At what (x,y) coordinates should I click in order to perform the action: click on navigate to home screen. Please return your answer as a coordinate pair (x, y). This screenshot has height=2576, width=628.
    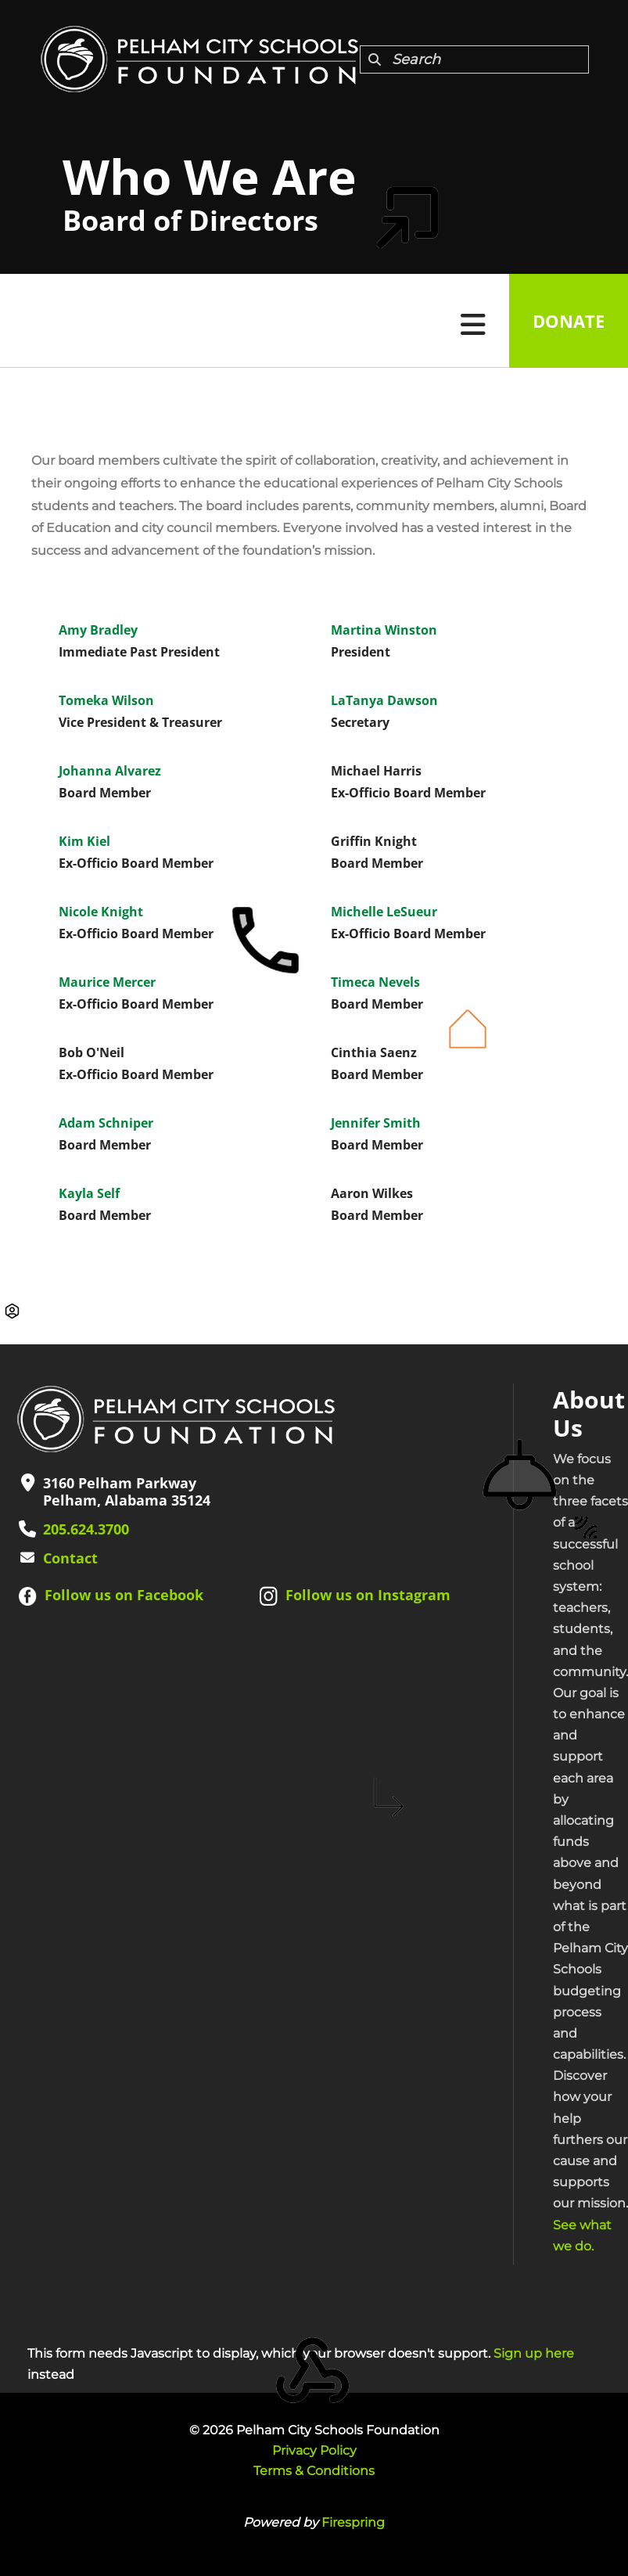
    Looking at the image, I should click on (468, 1030).